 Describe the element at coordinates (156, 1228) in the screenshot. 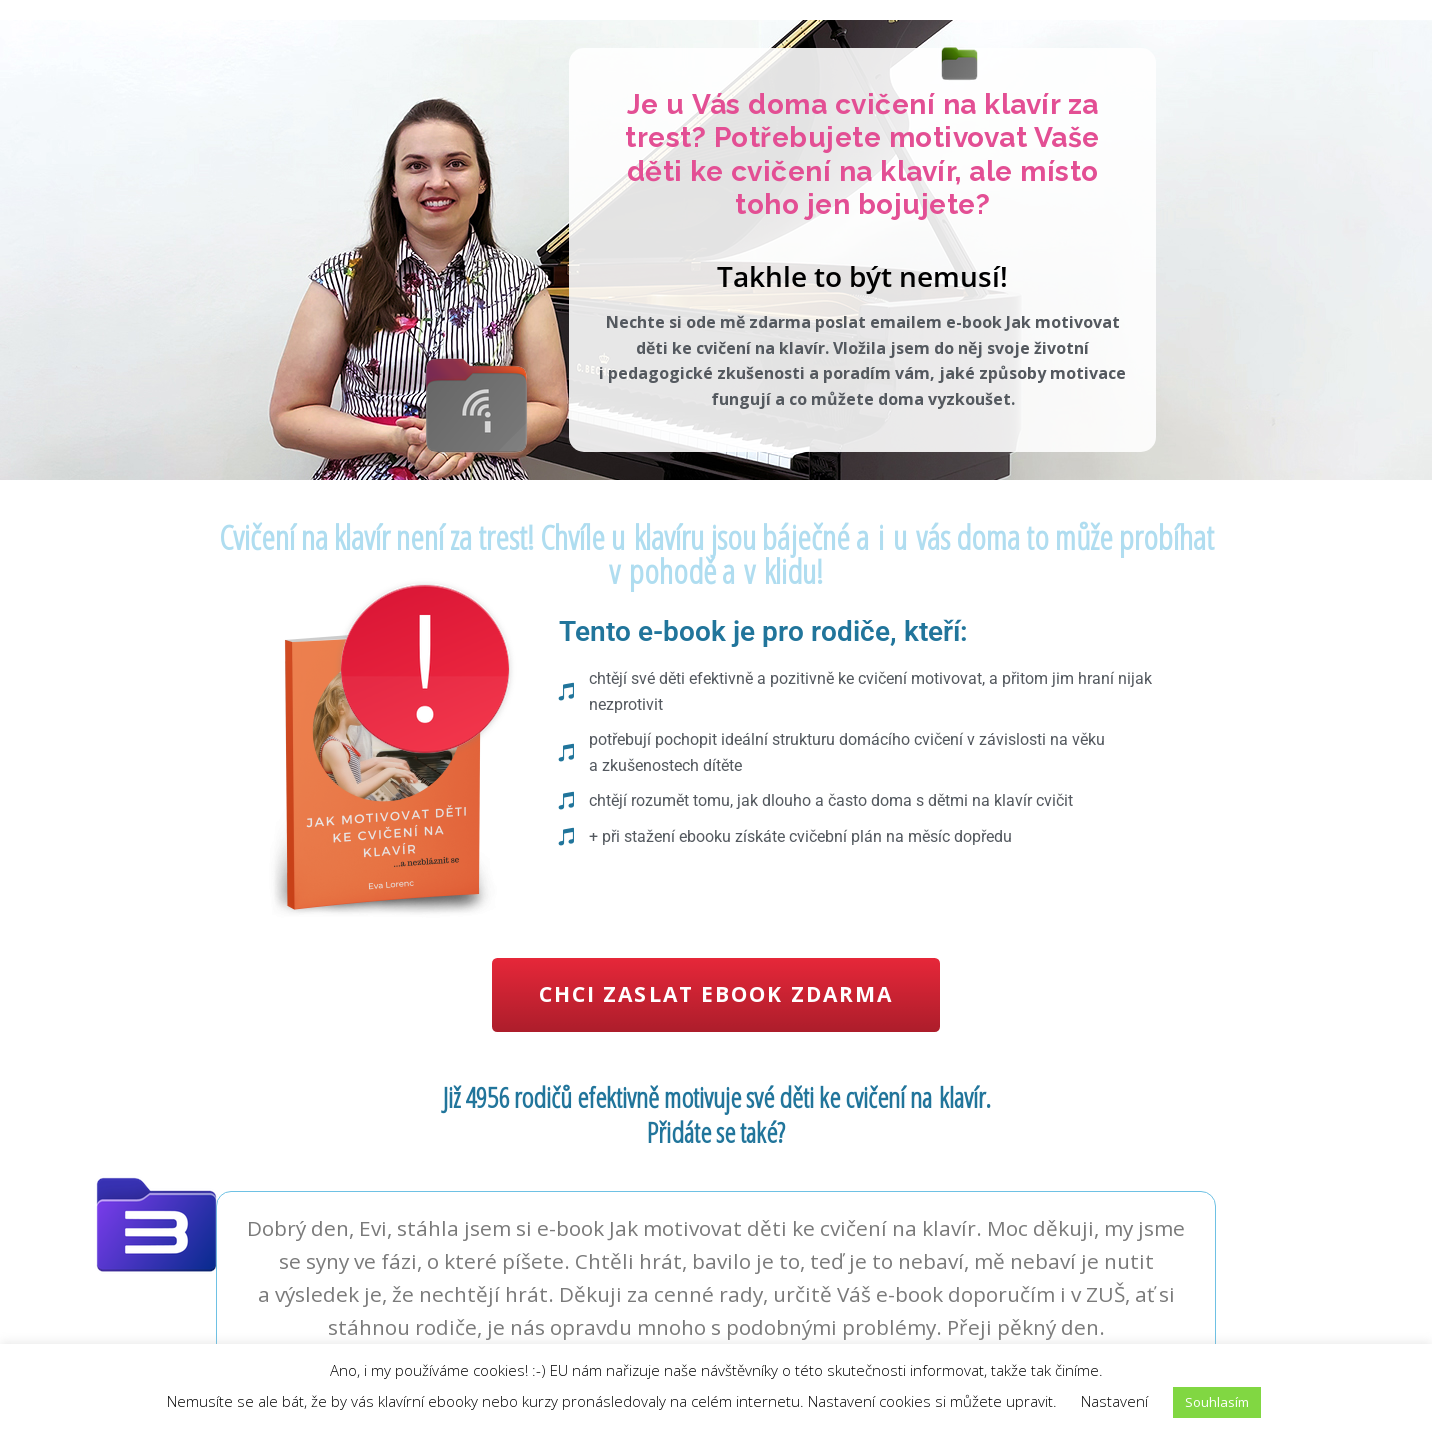

I see `rpcs3 emulator folder` at that location.